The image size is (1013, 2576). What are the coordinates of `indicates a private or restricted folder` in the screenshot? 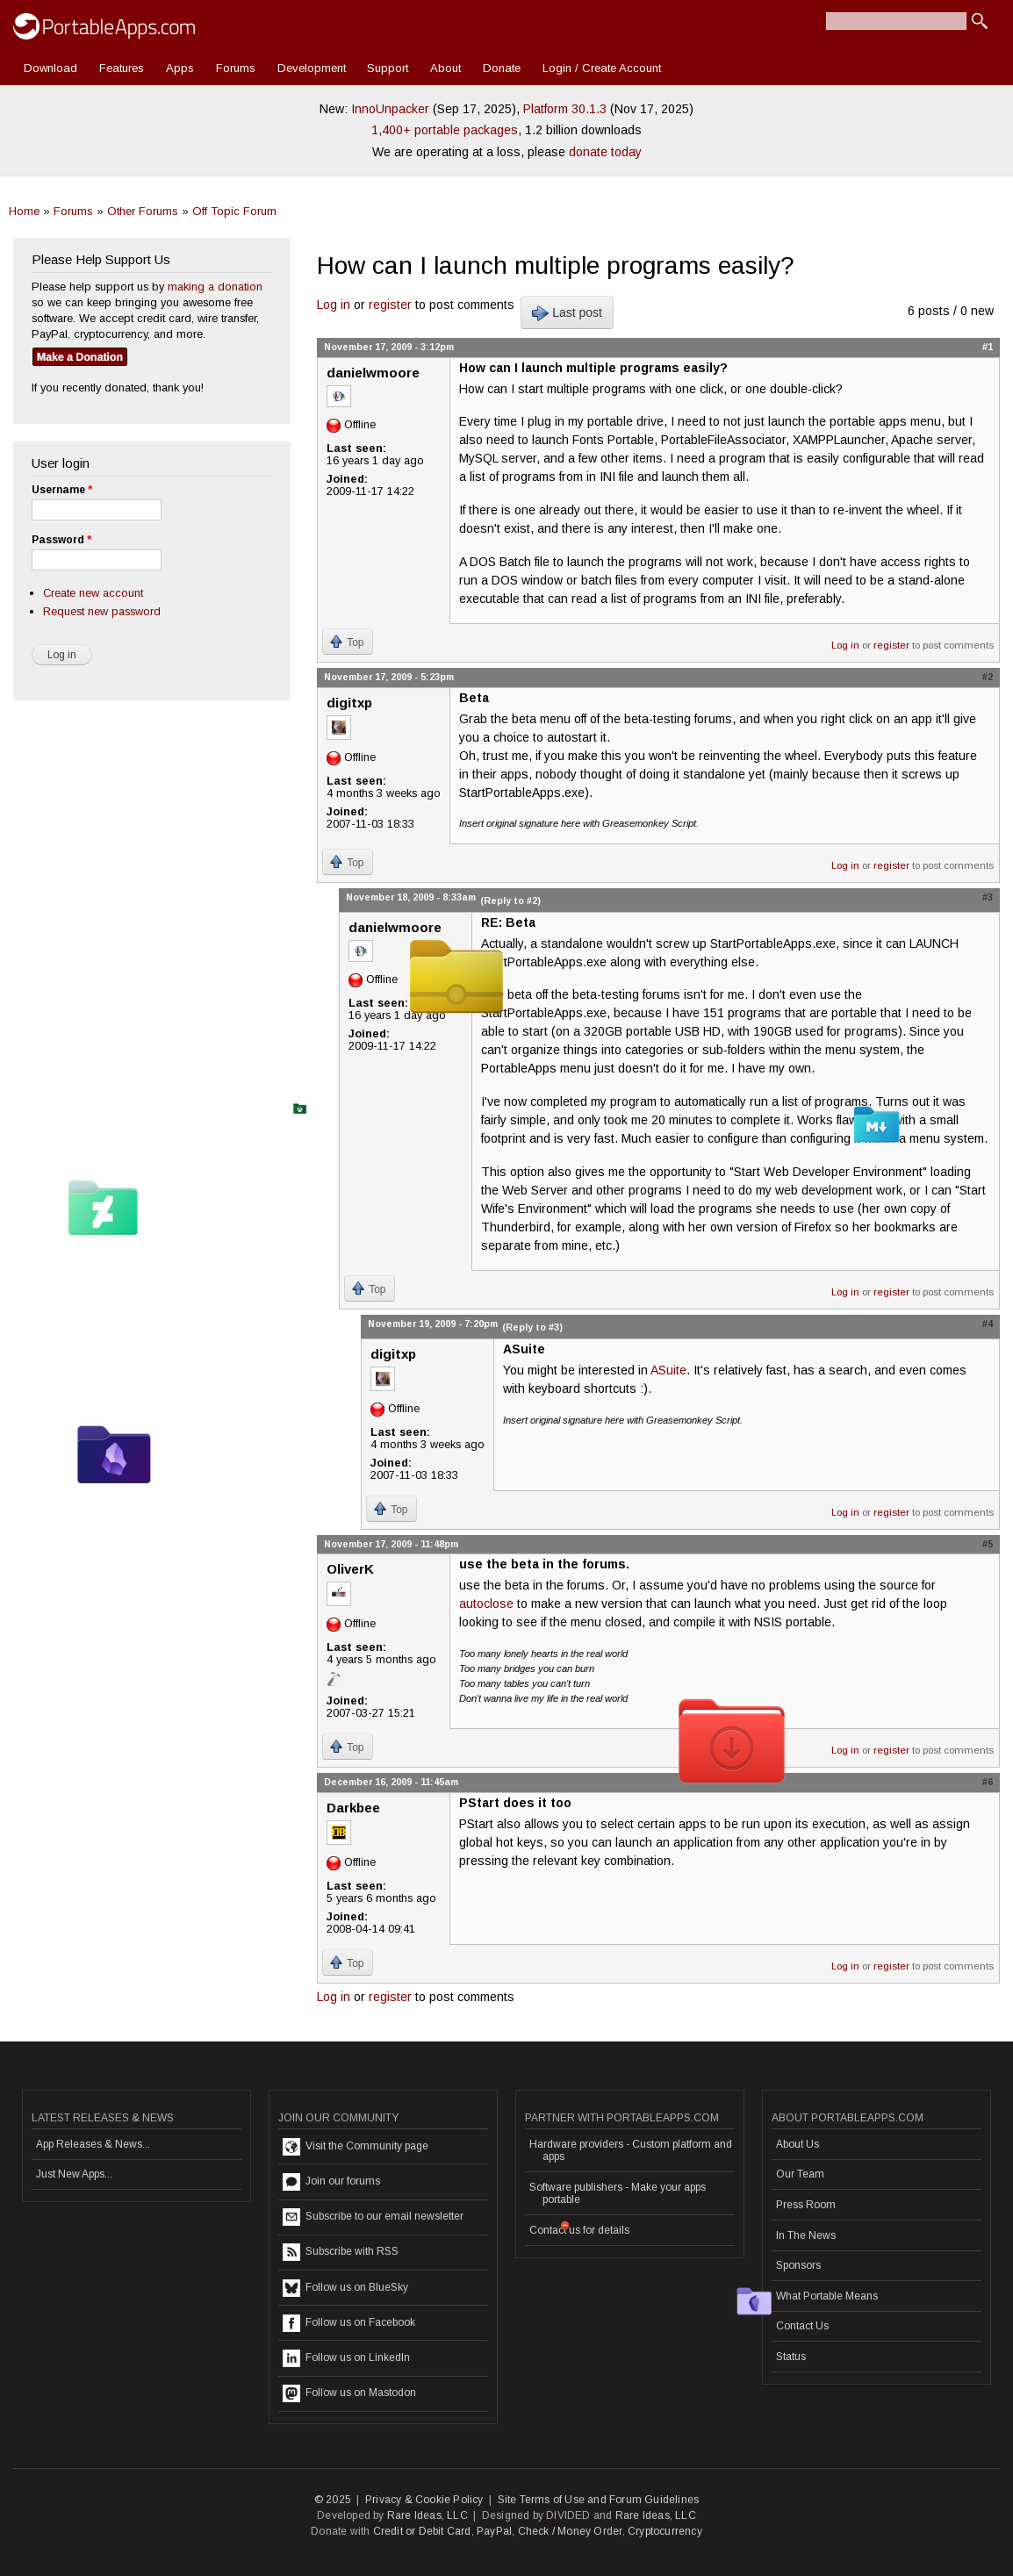 It's located at (550, 2214).